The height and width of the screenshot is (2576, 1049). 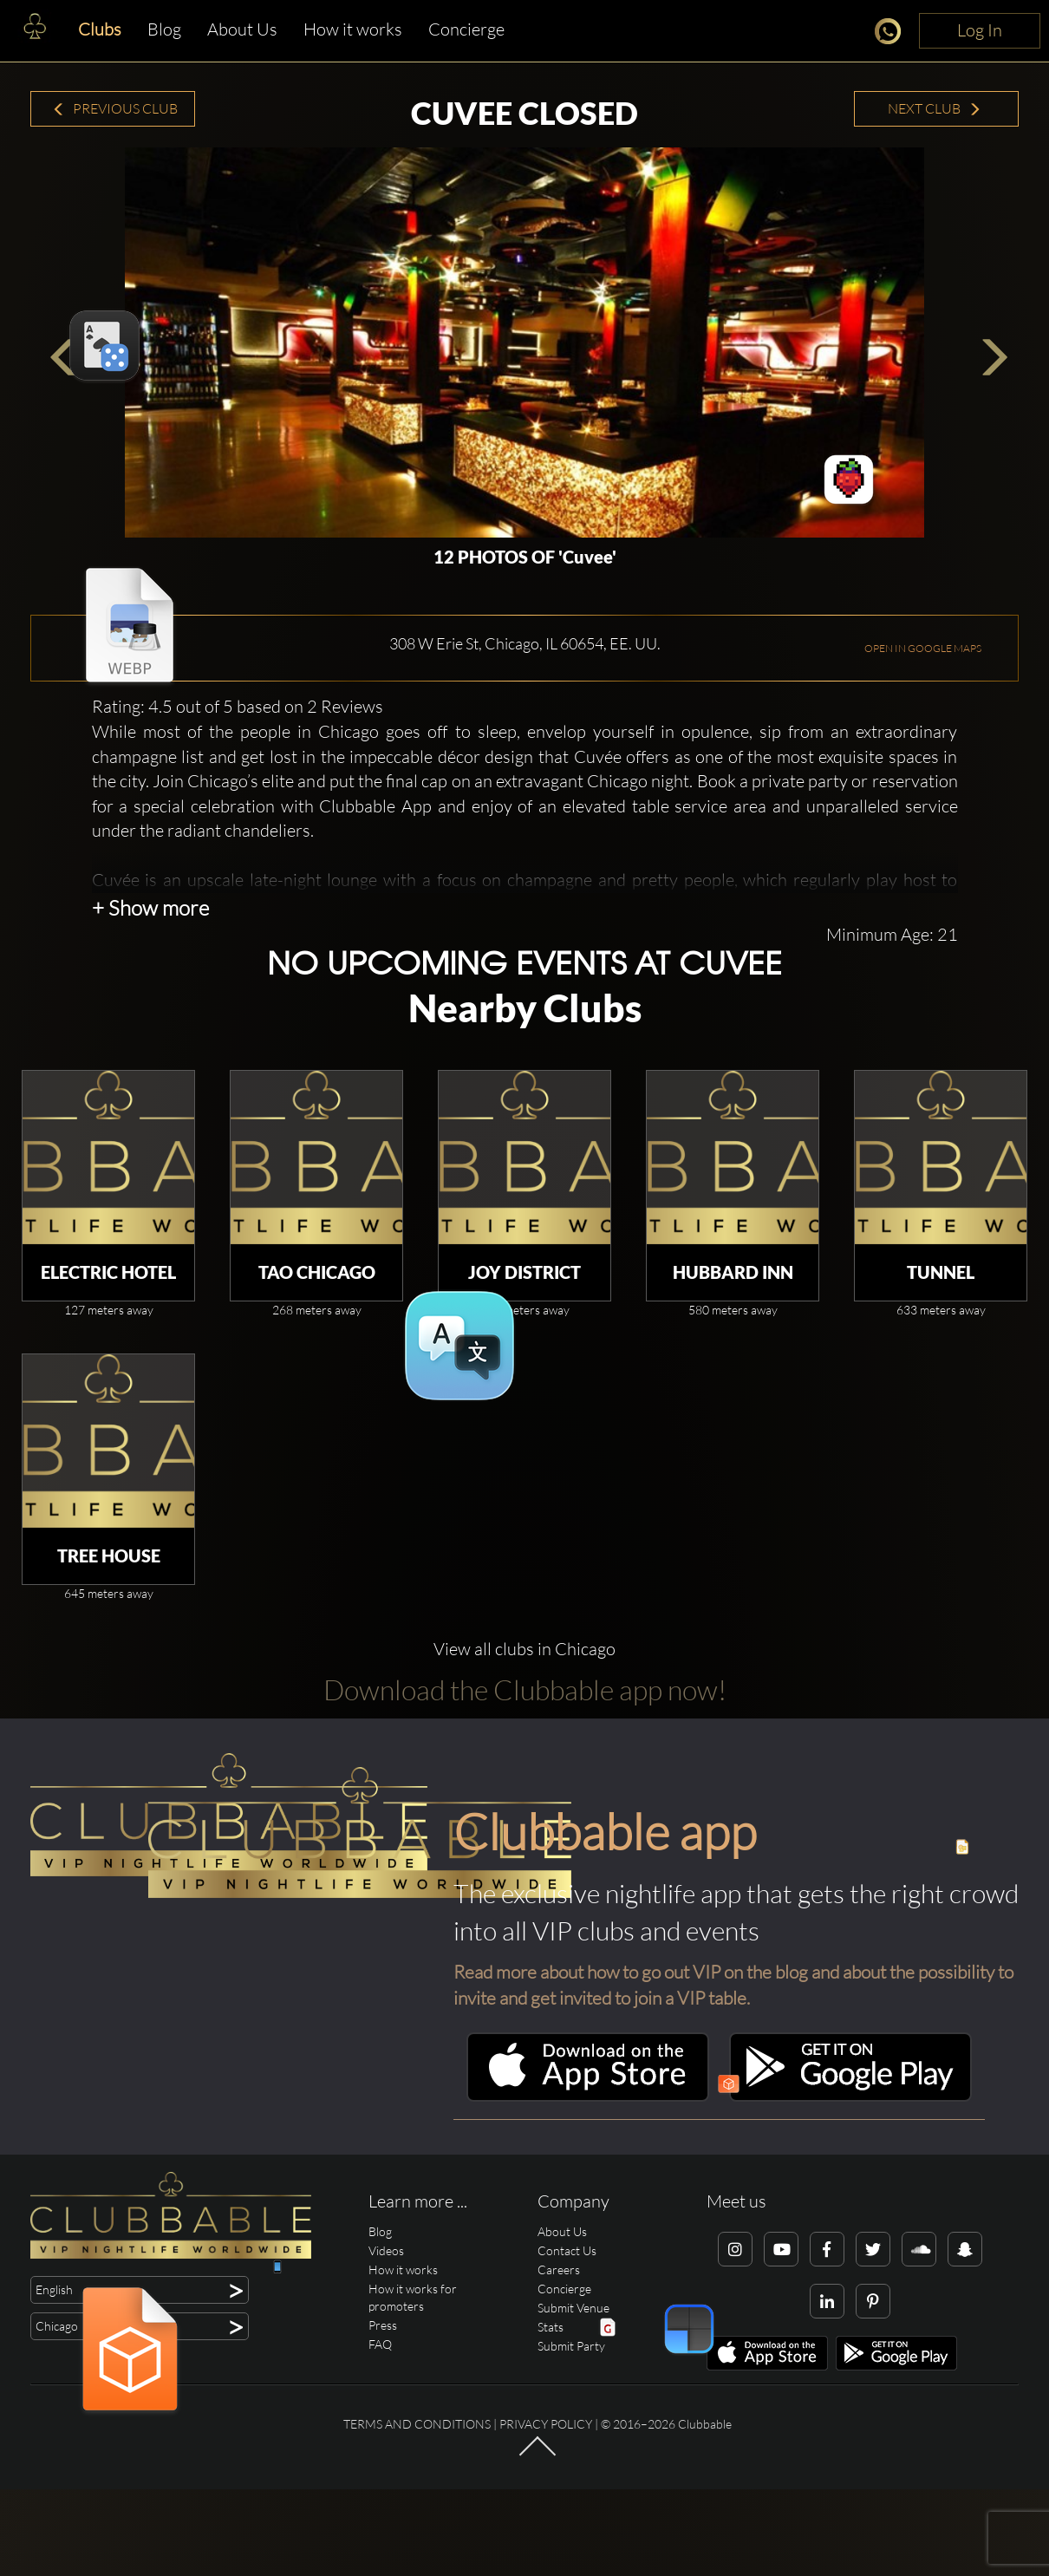 I want to click on open a blender 3d project file, so click(x=130, y=2351).